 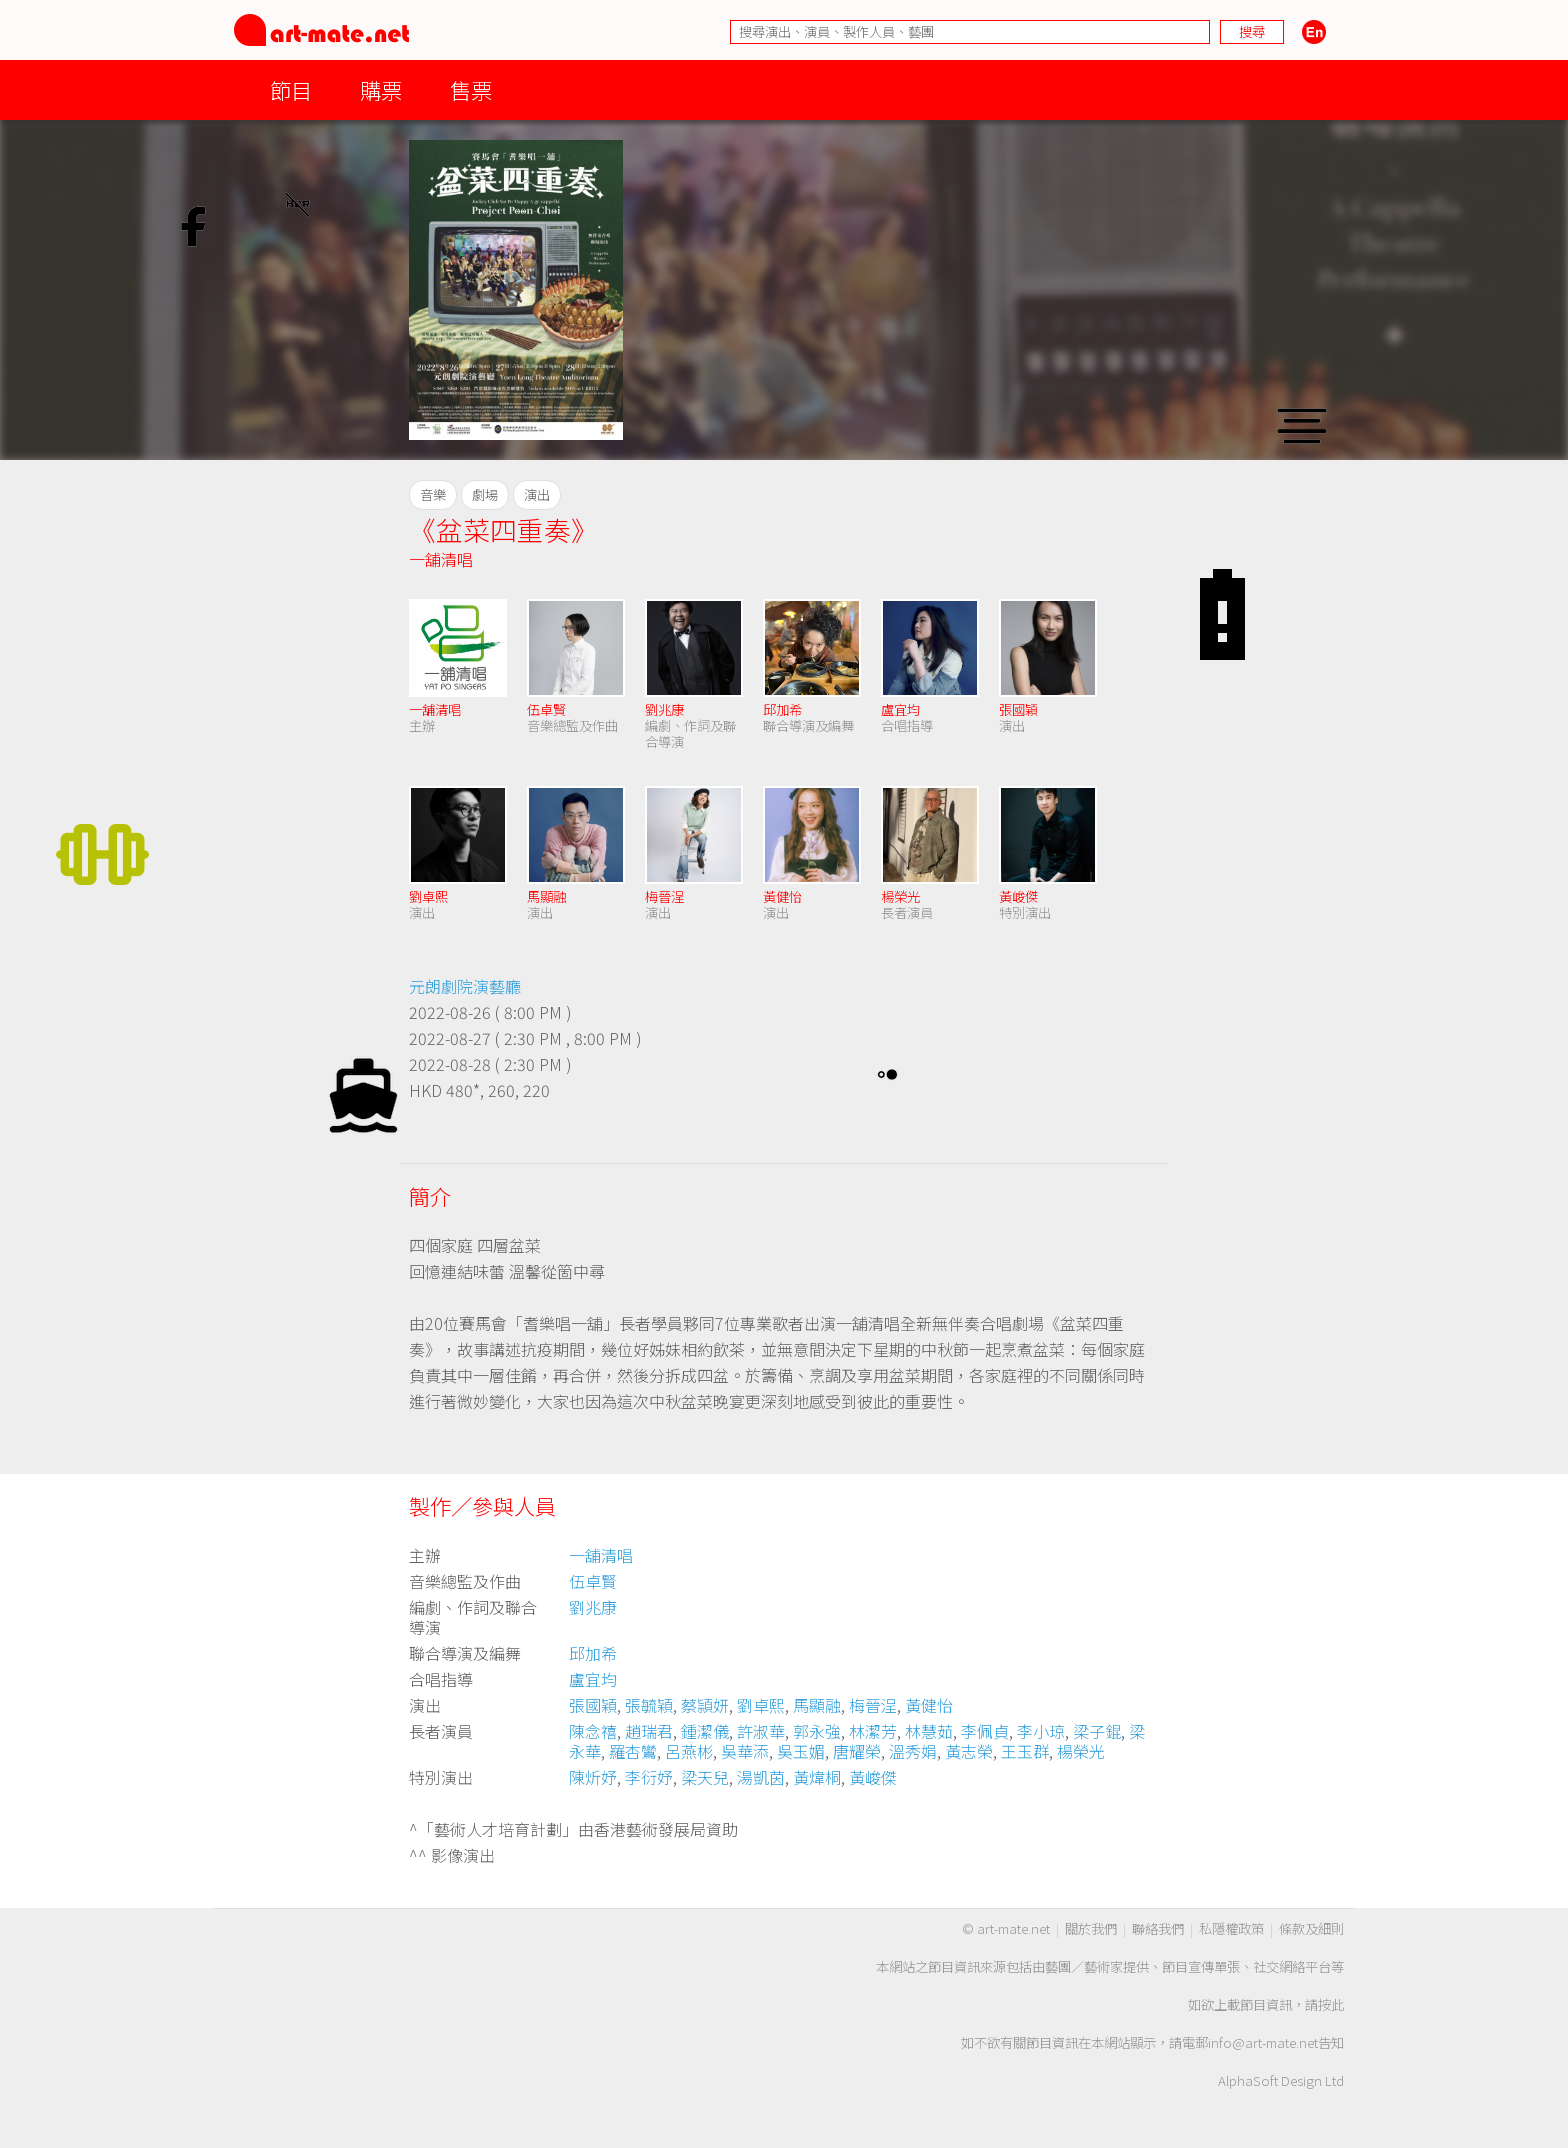 What do you see at coordinates (298, 204) in the screenshot?
I see `disable HDR mode in camera settings` at bounding box center [298, 204].